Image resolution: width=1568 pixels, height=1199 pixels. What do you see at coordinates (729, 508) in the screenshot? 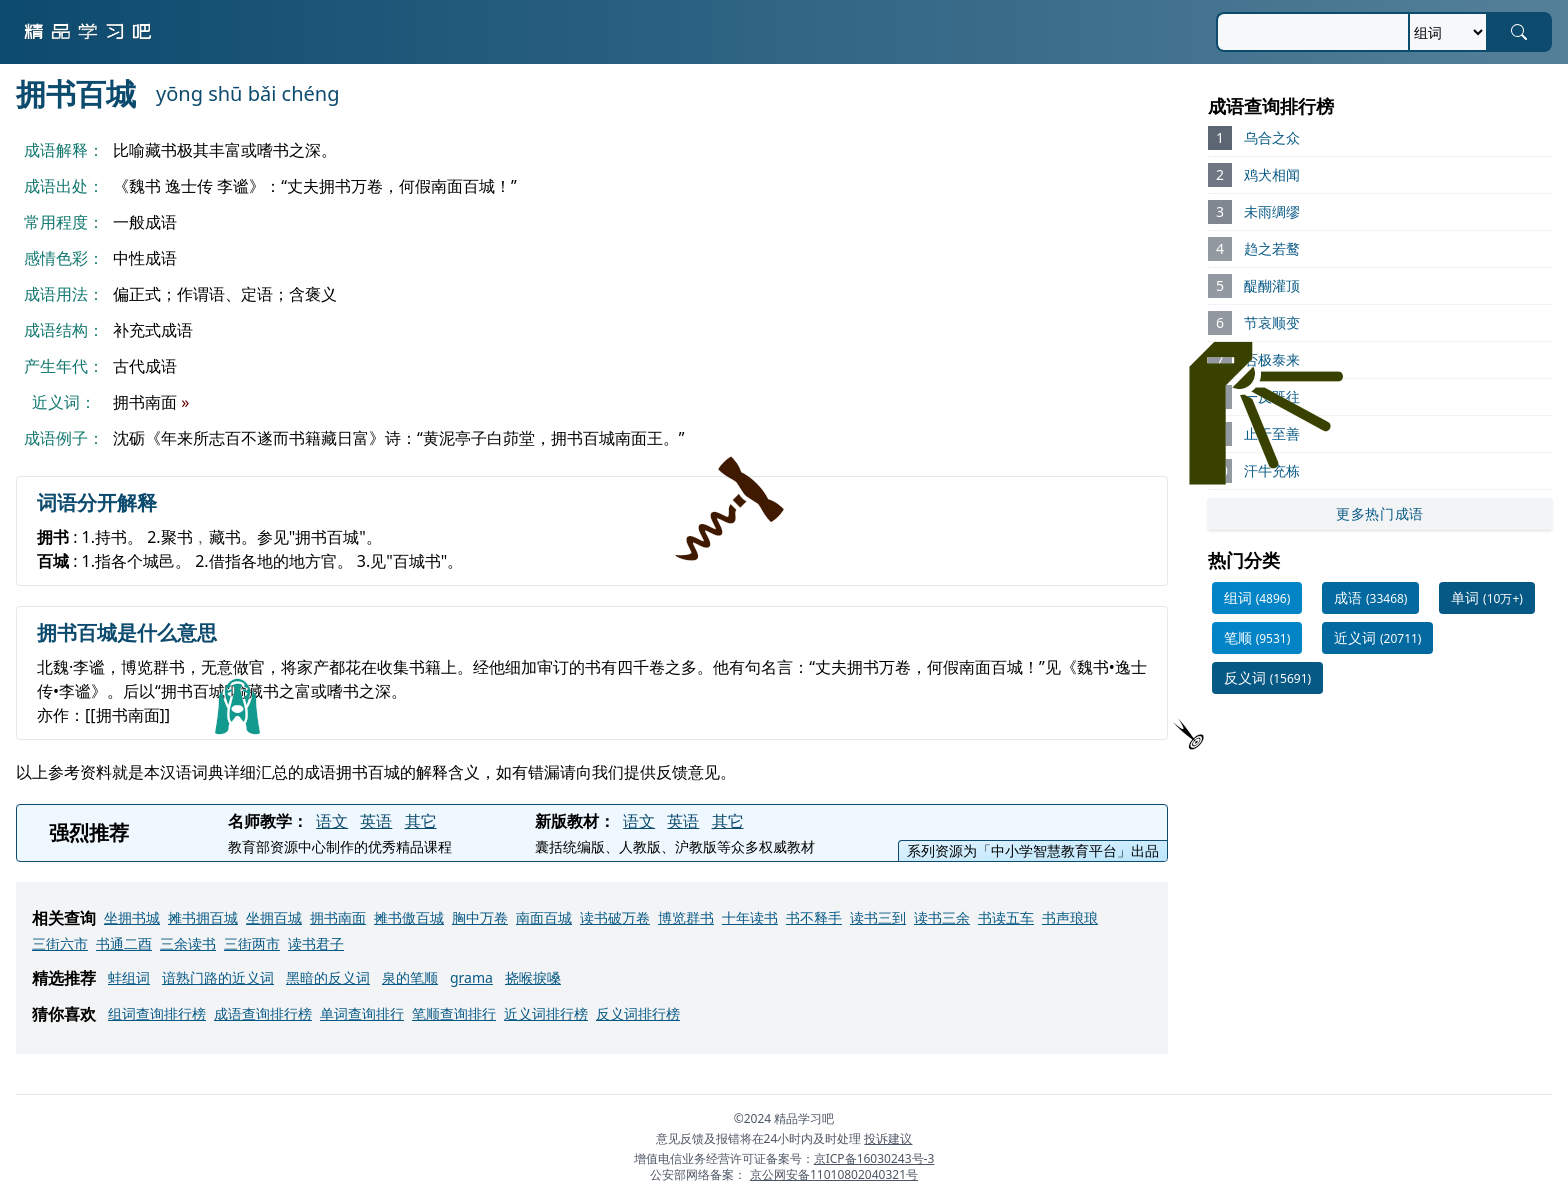
I see `wine or beverage tool in a kitchen app` at bounding box center [729, 508].